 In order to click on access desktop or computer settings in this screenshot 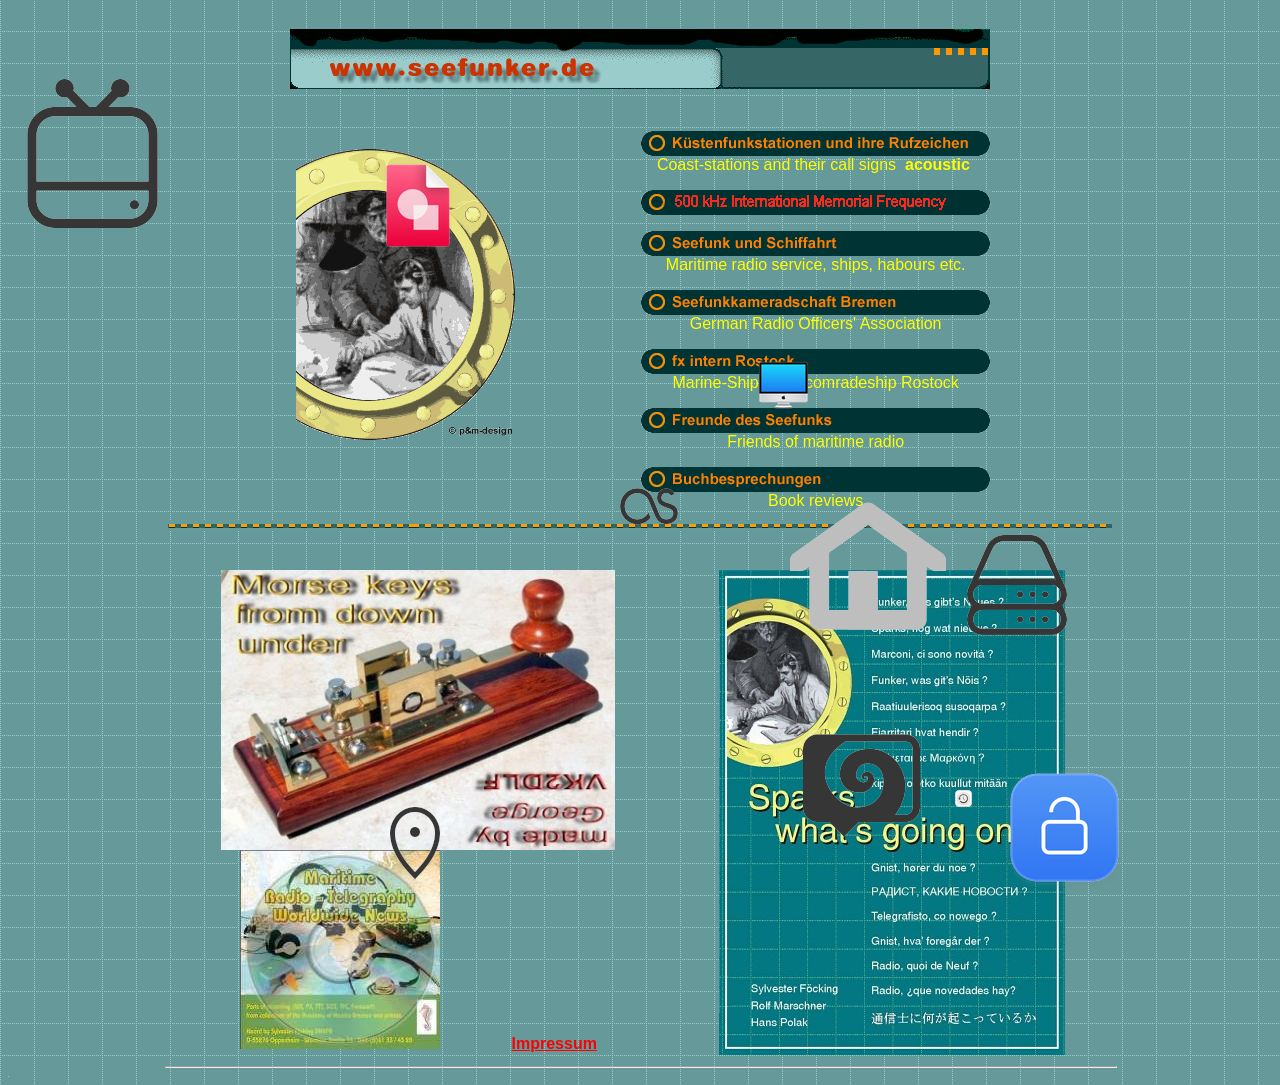, I will do `click(783, 385)`.